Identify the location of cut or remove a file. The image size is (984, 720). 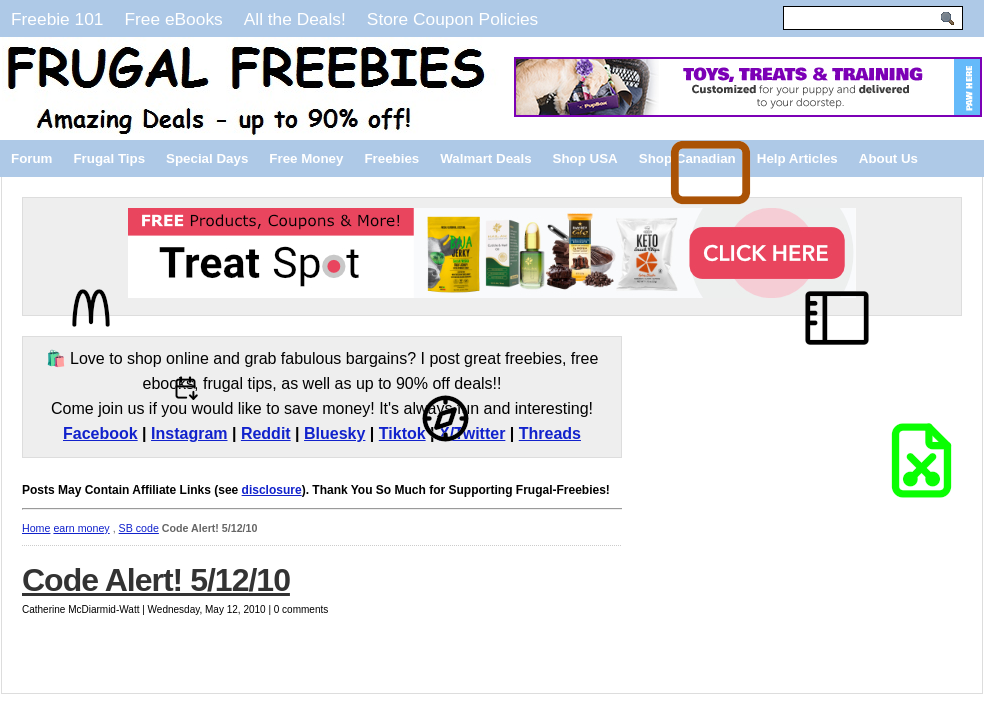
(921, 460).